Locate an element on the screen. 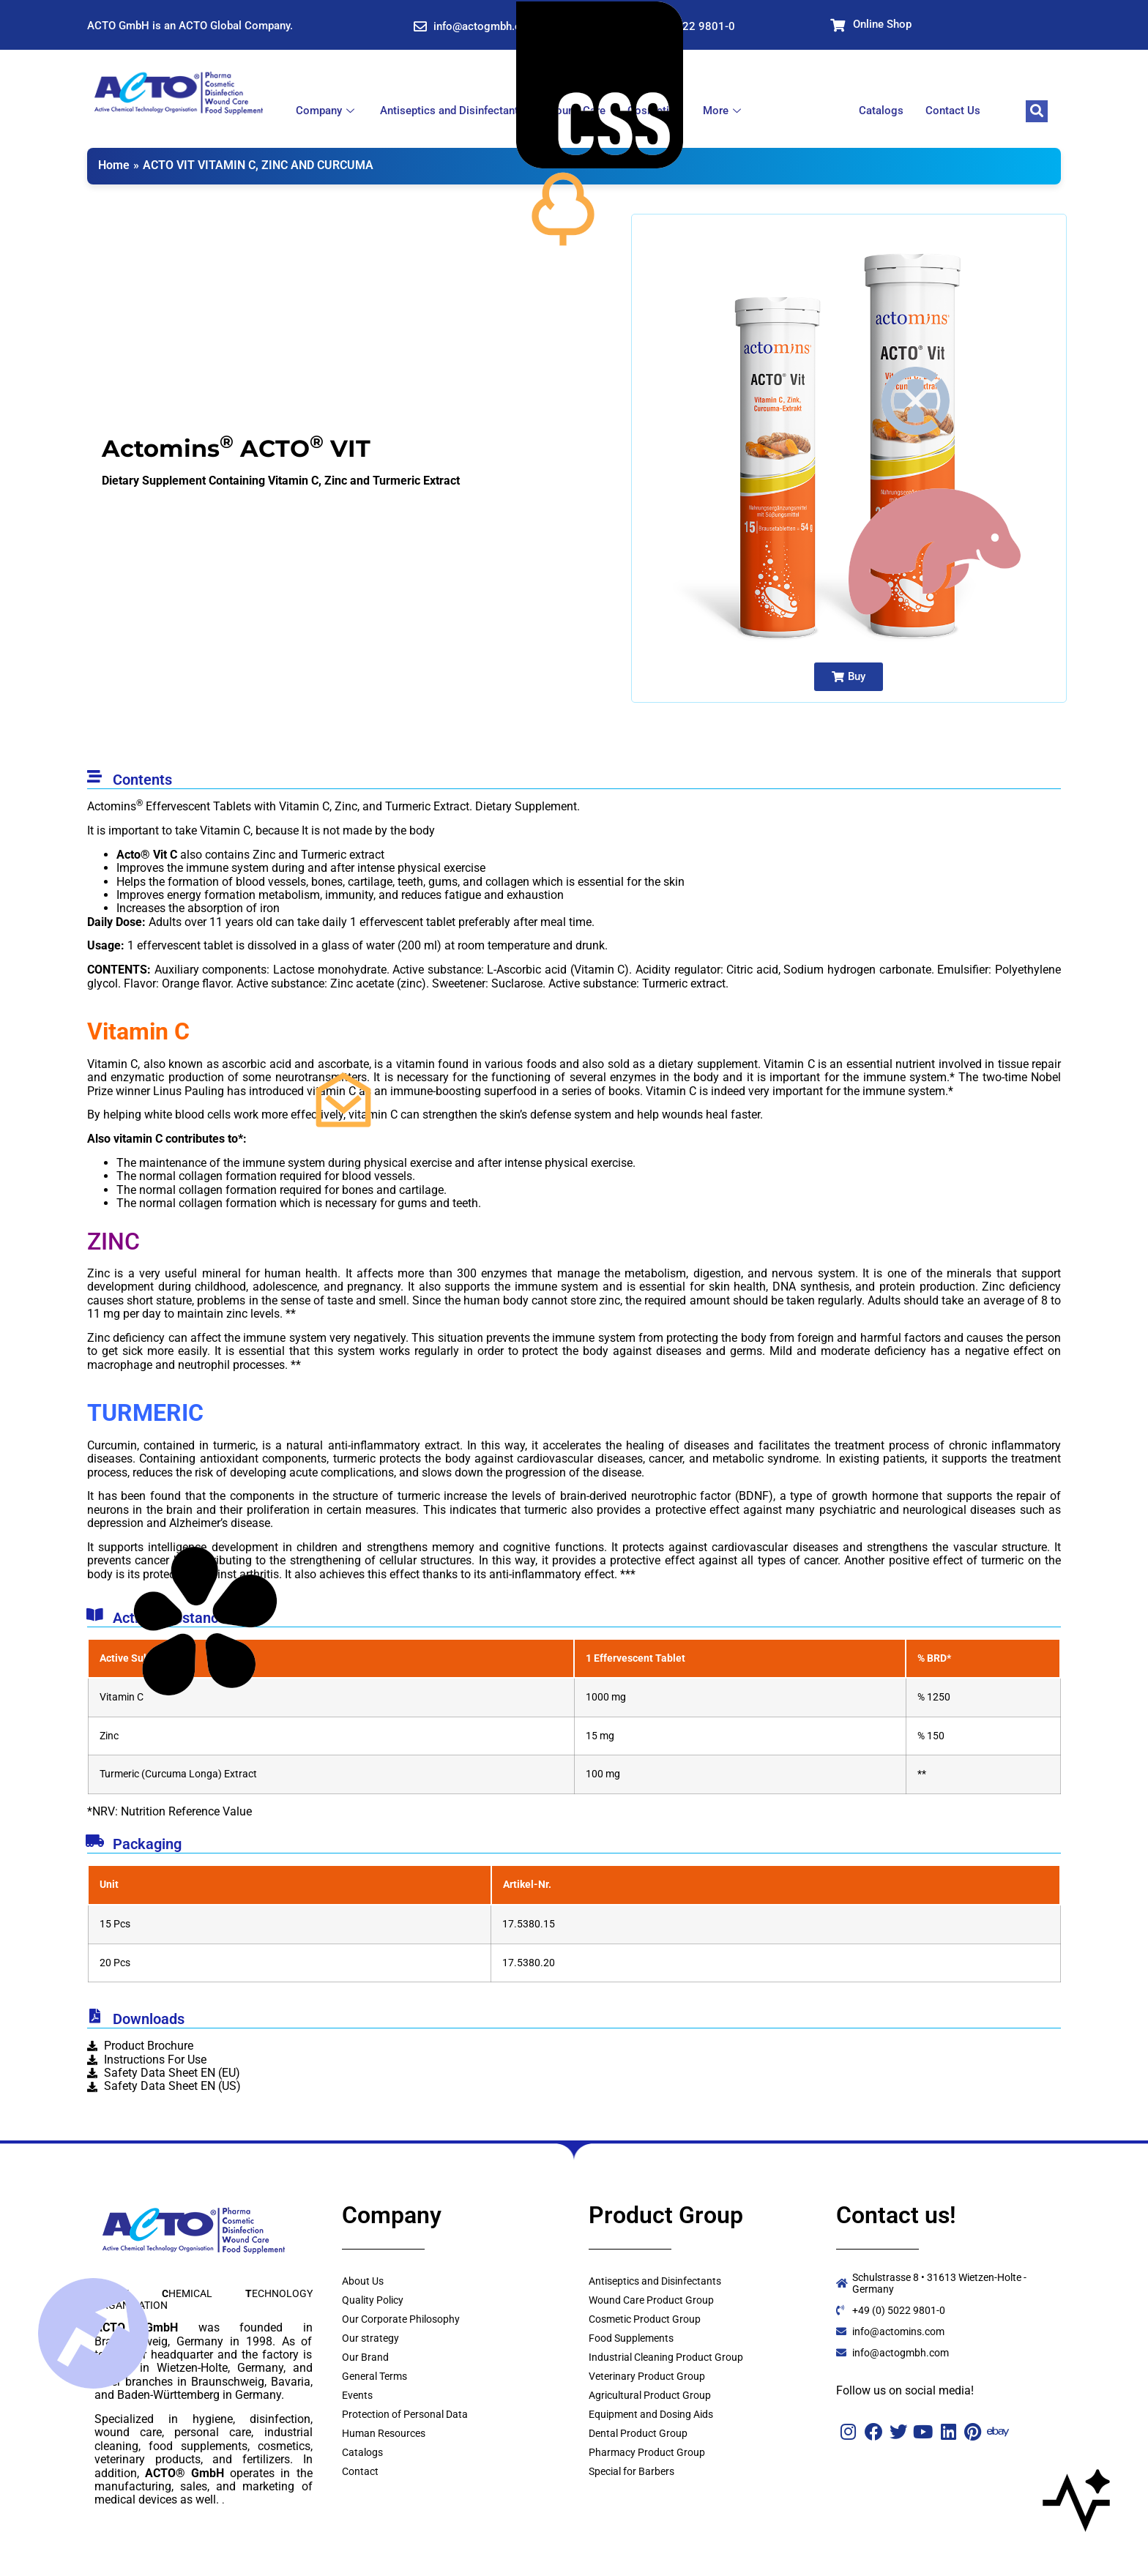  open ICQ messenger app is located at coordinates (205, 1621).